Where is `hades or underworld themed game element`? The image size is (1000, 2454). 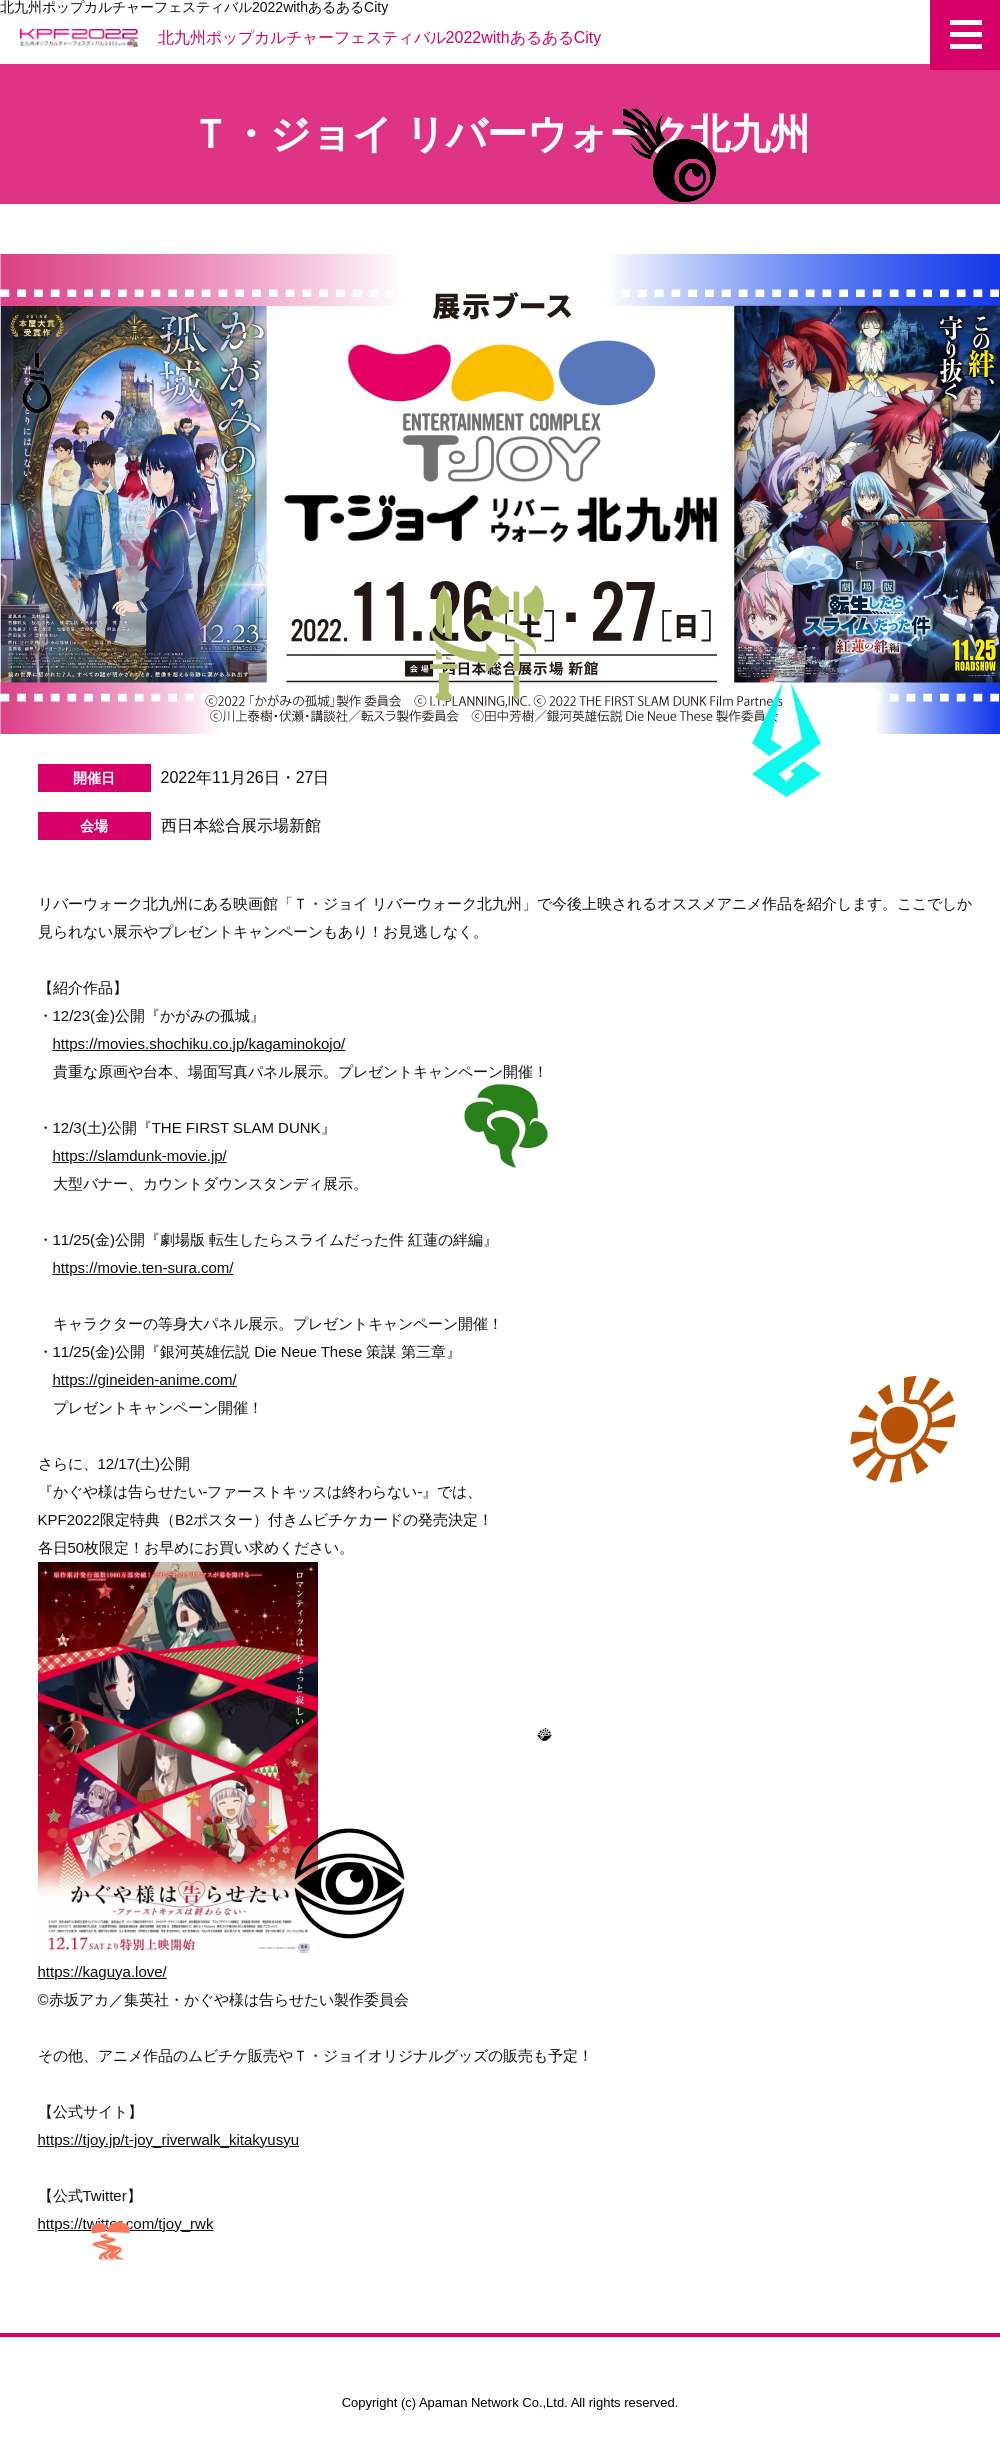
hades or underworld themed game element is located at coordinates (786, 739).